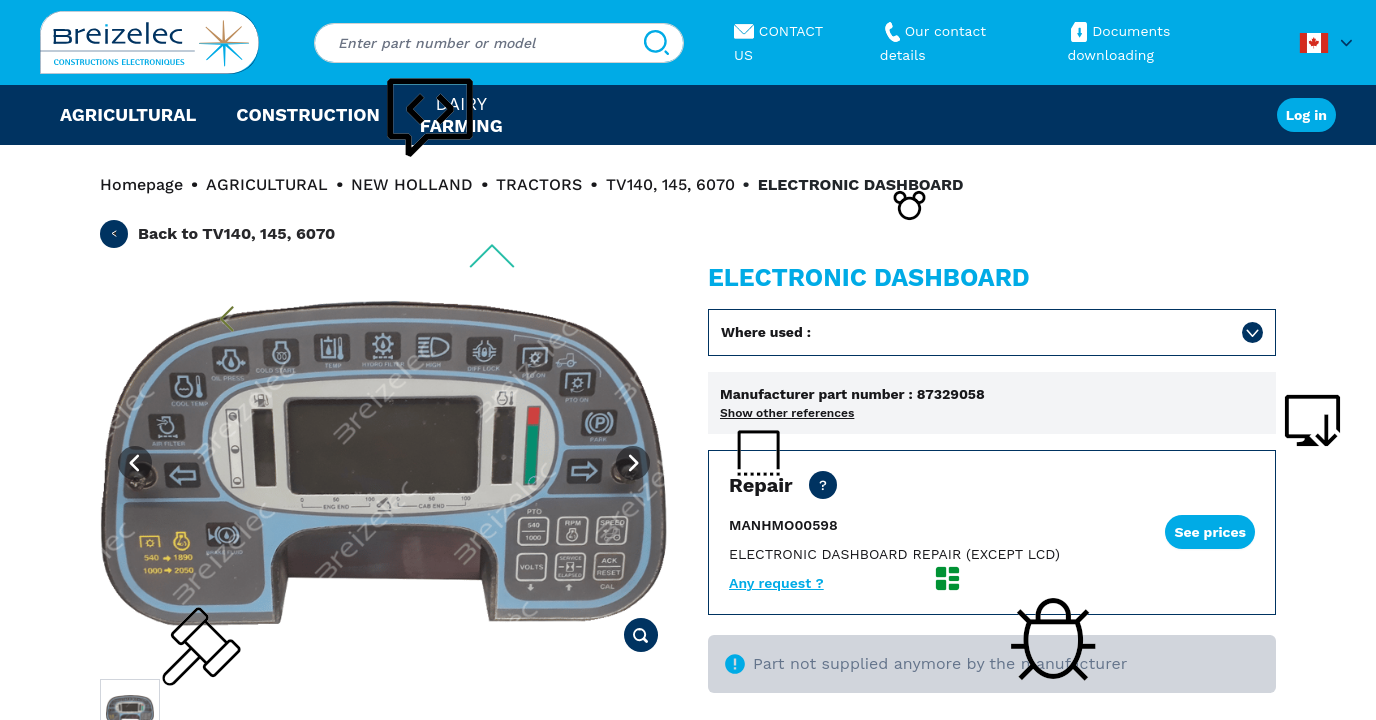 The width and height of the screenshot is (1376, 720). What do you see at coordinates (492, 258) in the screenshot?
I see `collapse an expanded section` at bounding box center [492, 258].